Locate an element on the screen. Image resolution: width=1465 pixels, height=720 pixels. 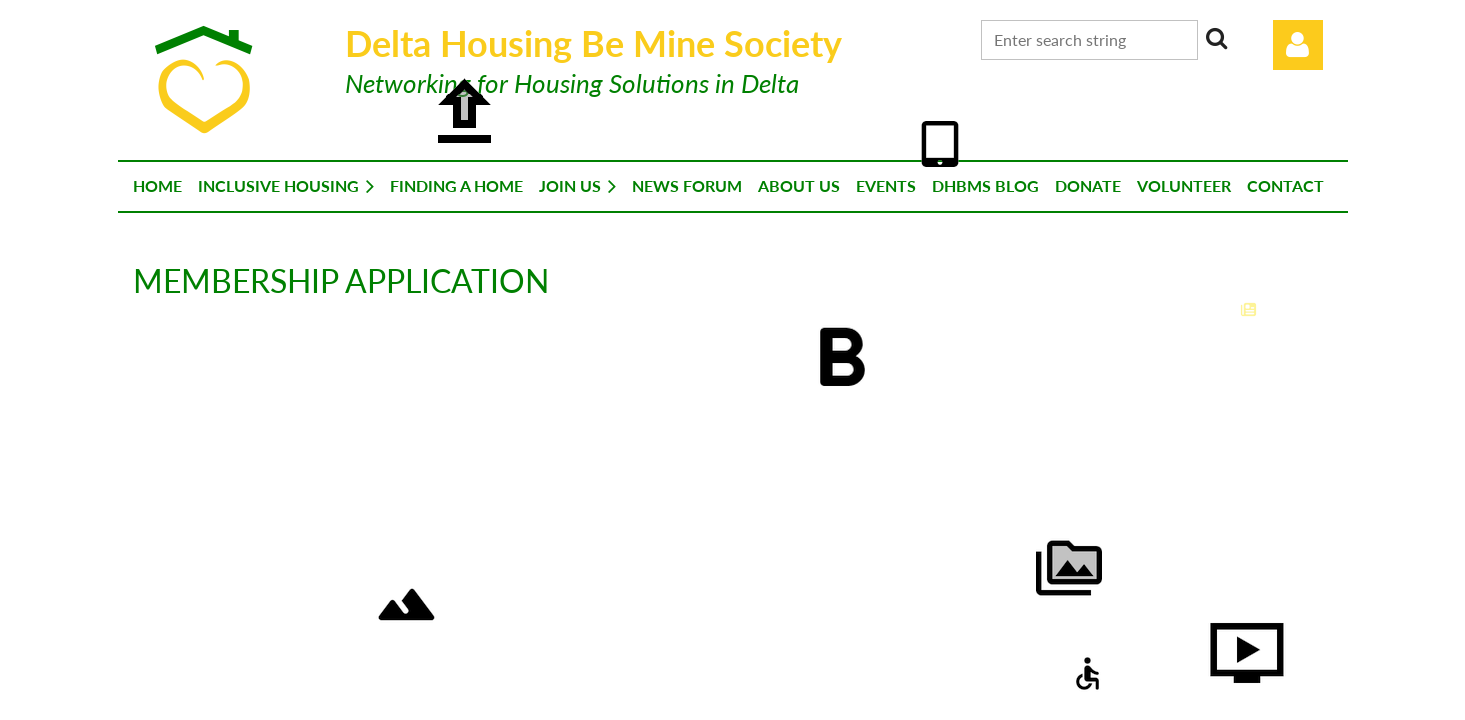
view terrain or topographic map layer is located at coordinates (406, 603).